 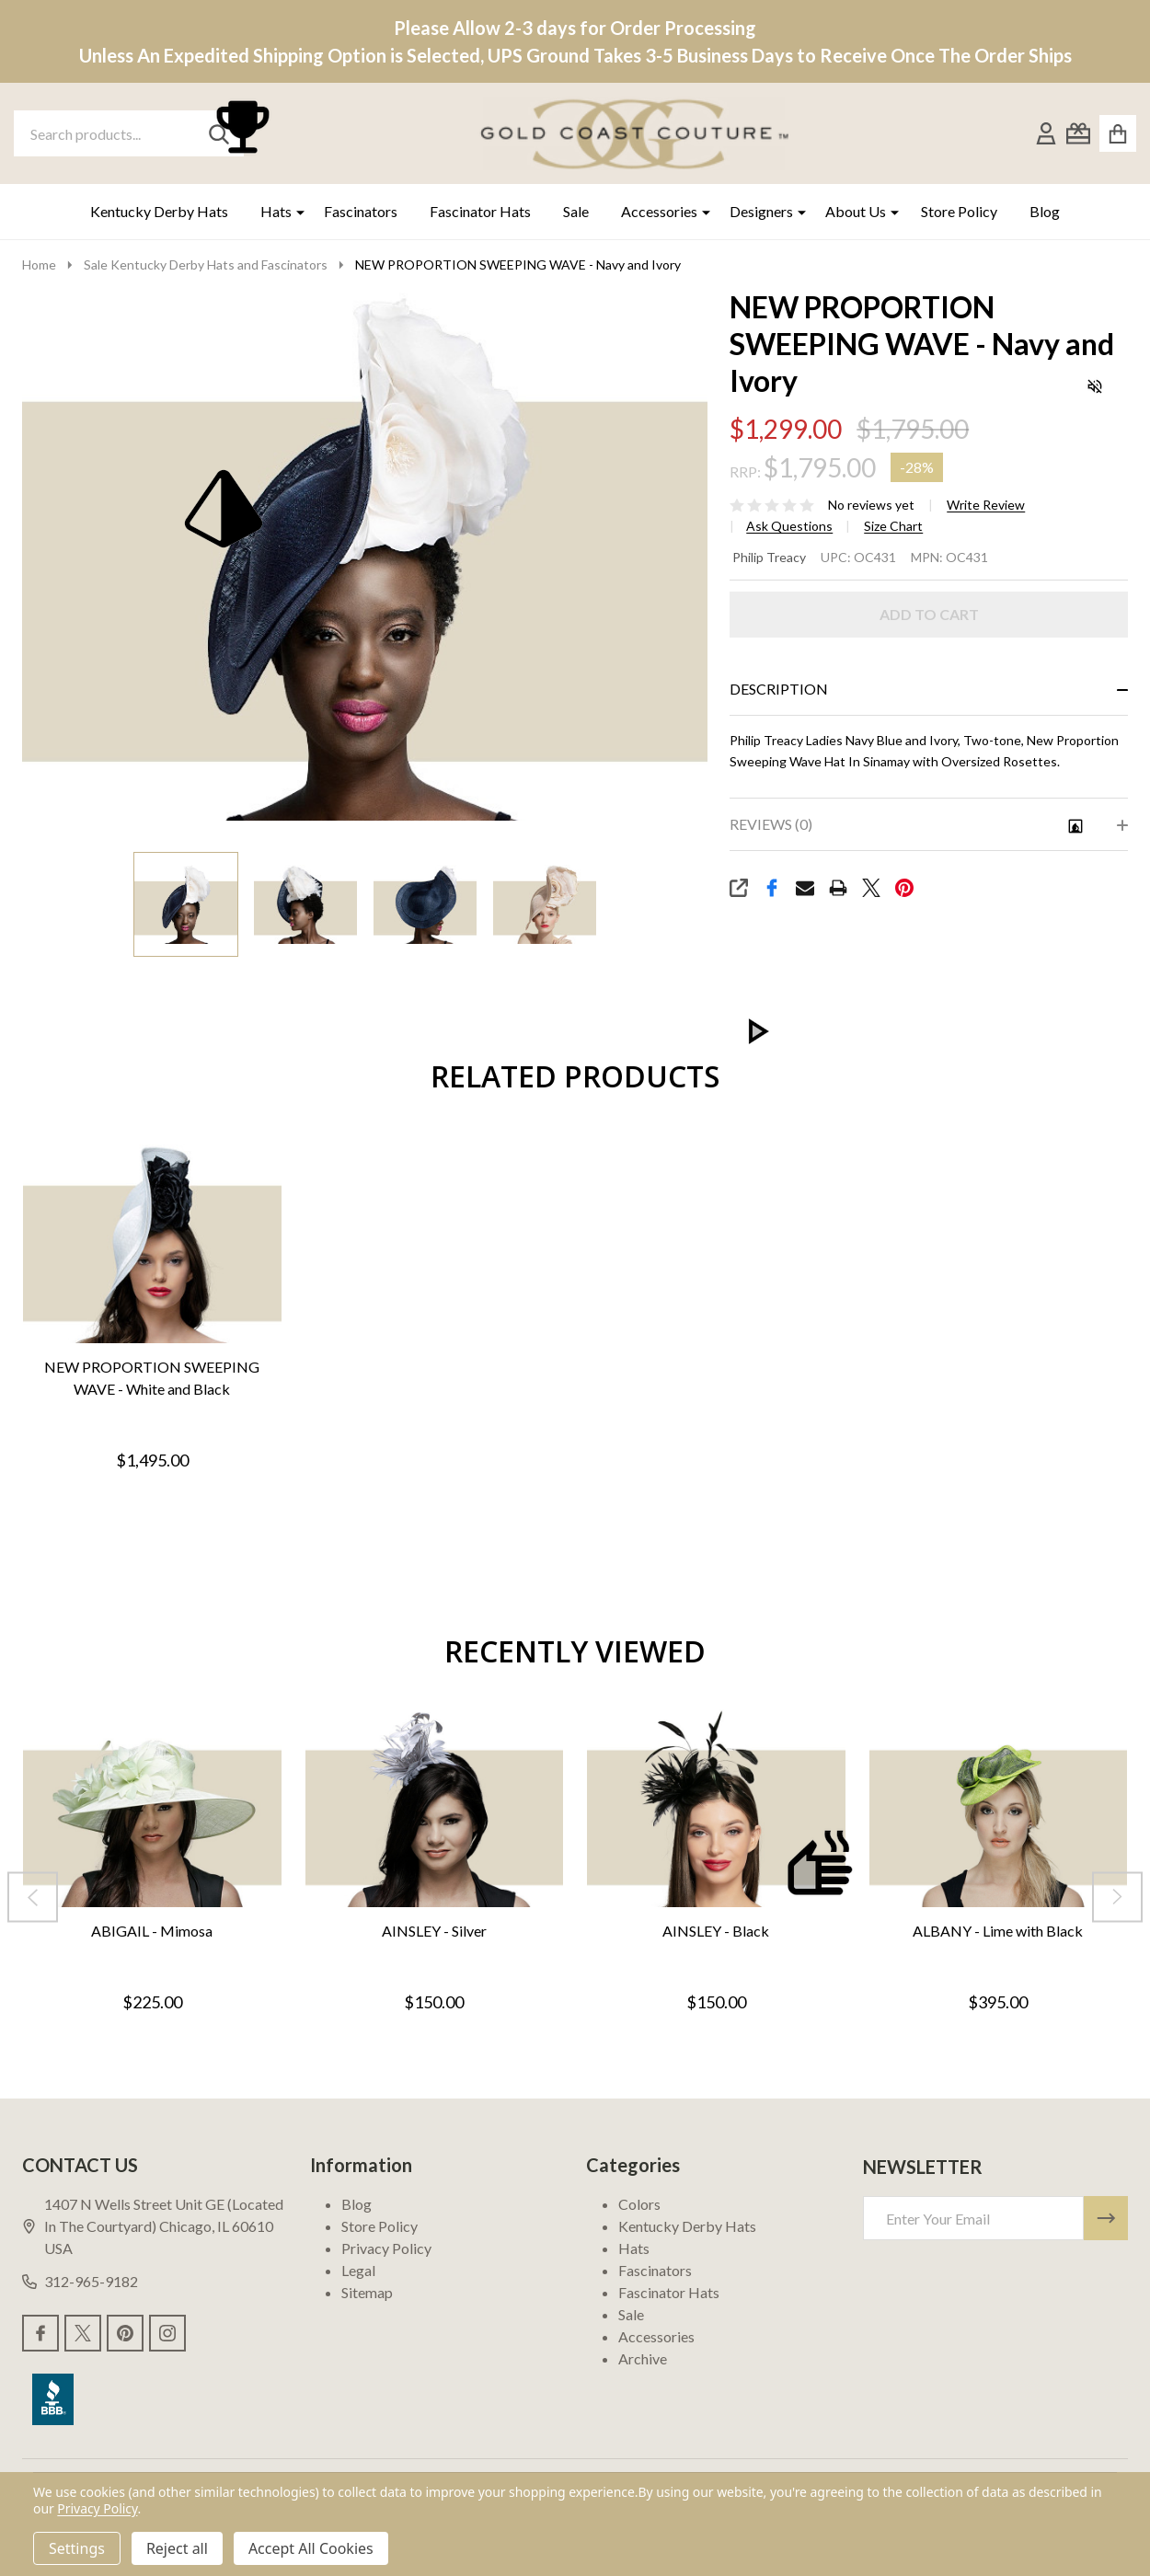 I want to click on view achievements or awards, so click(x=243, y=127).